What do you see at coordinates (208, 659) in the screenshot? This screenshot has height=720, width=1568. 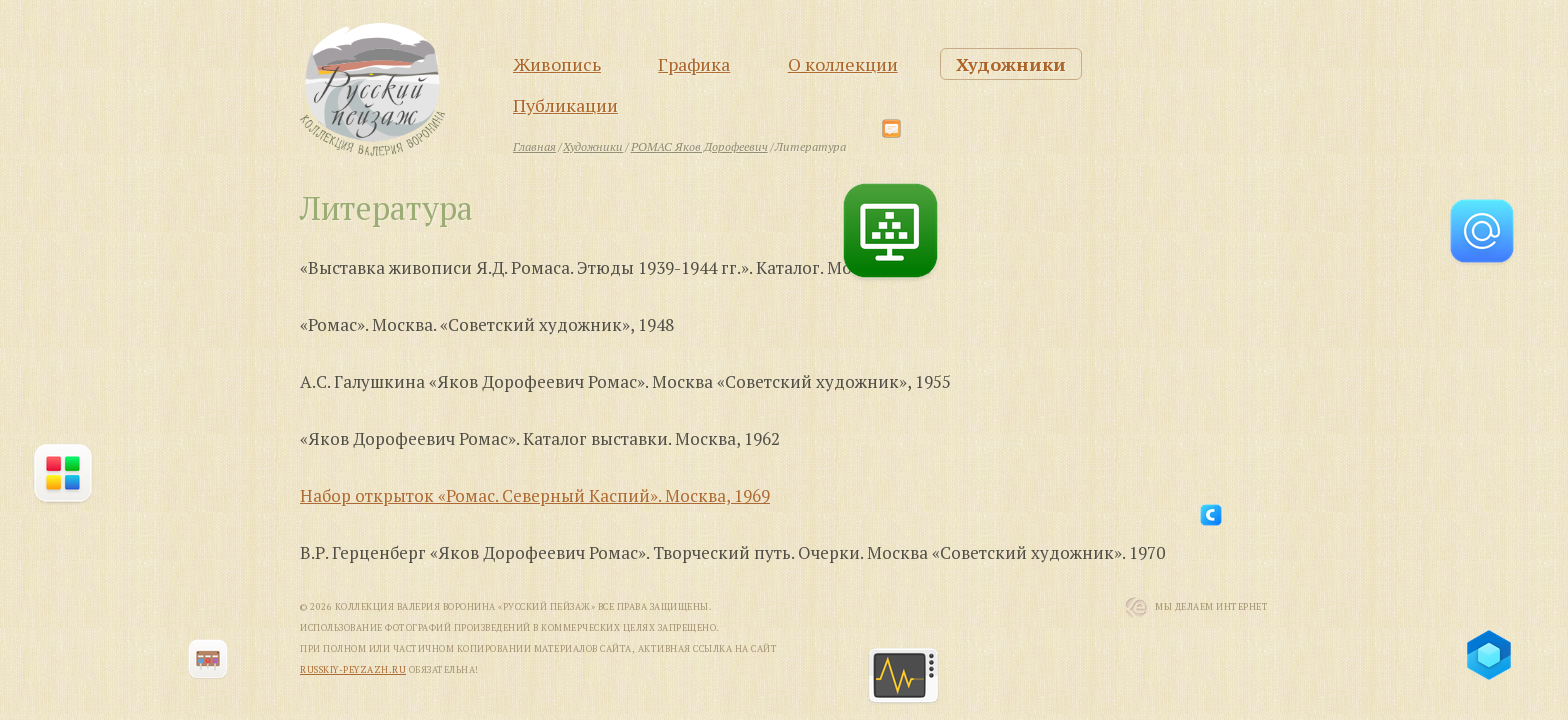 I see `open keyrack password manager` at bounding box center [208, 659].